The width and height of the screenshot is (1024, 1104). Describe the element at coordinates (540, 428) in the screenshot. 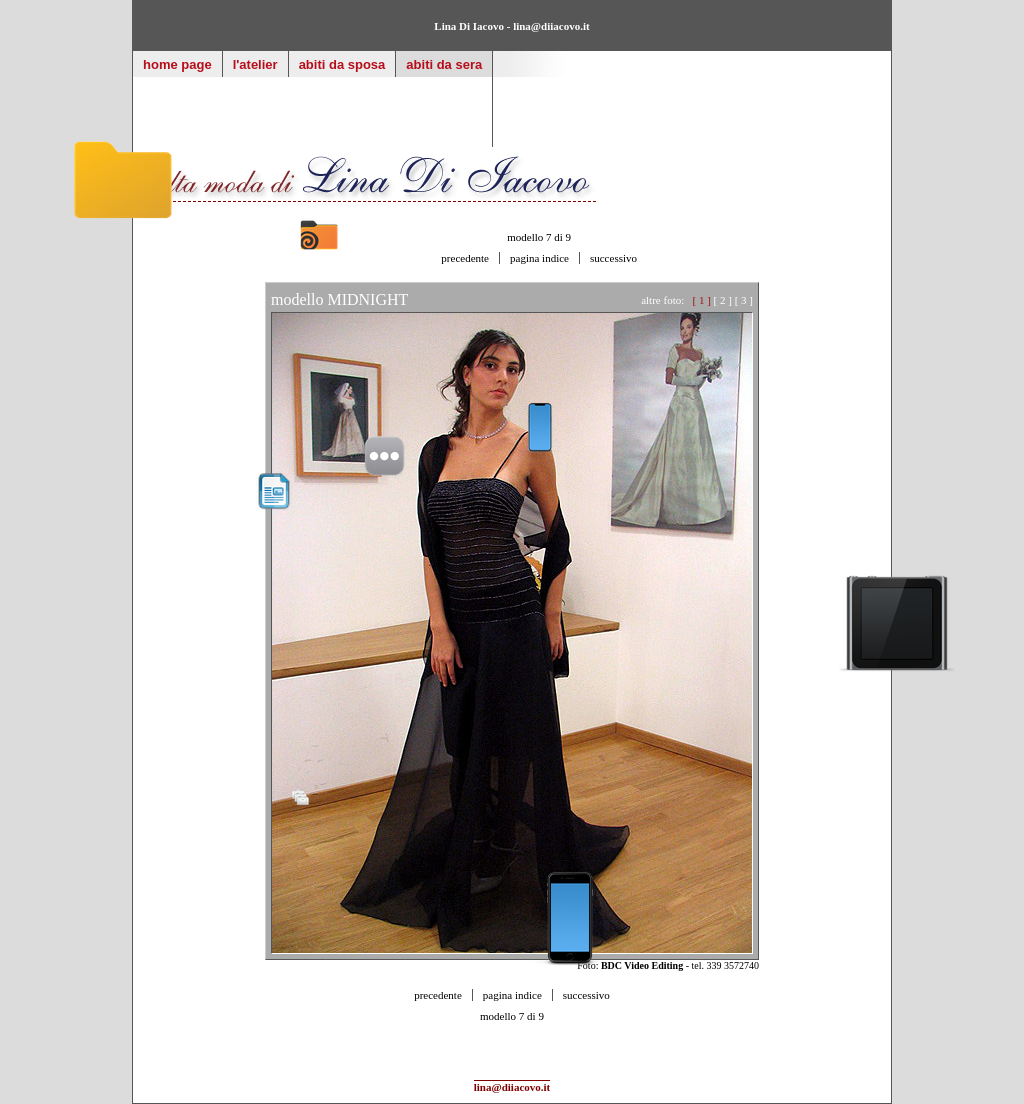

I see `indicates a connected iPhone 12 Pro Max device` at that location.